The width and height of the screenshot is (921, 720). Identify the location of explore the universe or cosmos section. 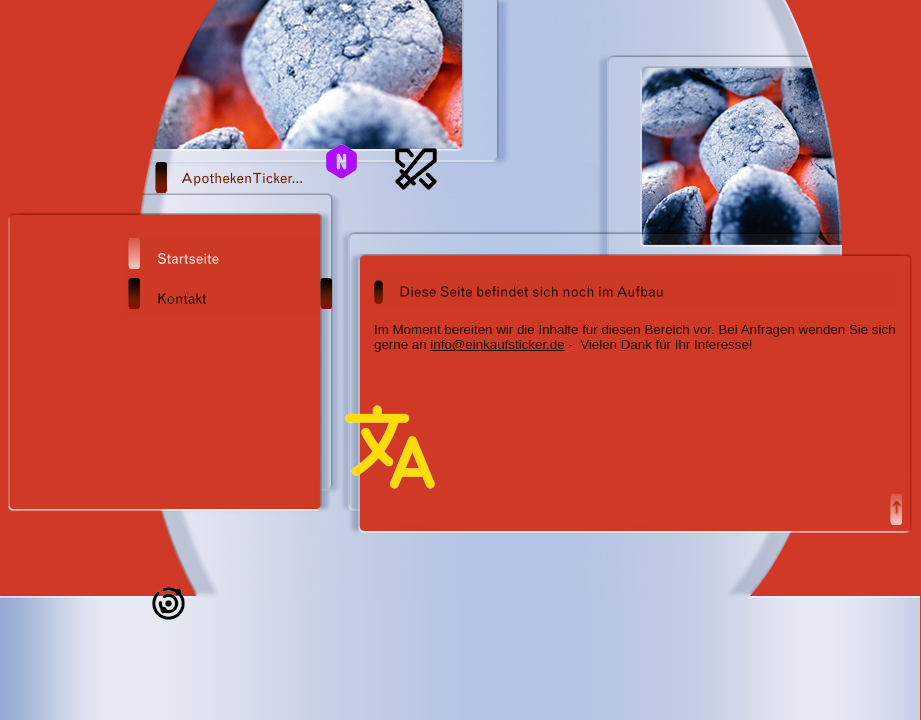
(168, 603).